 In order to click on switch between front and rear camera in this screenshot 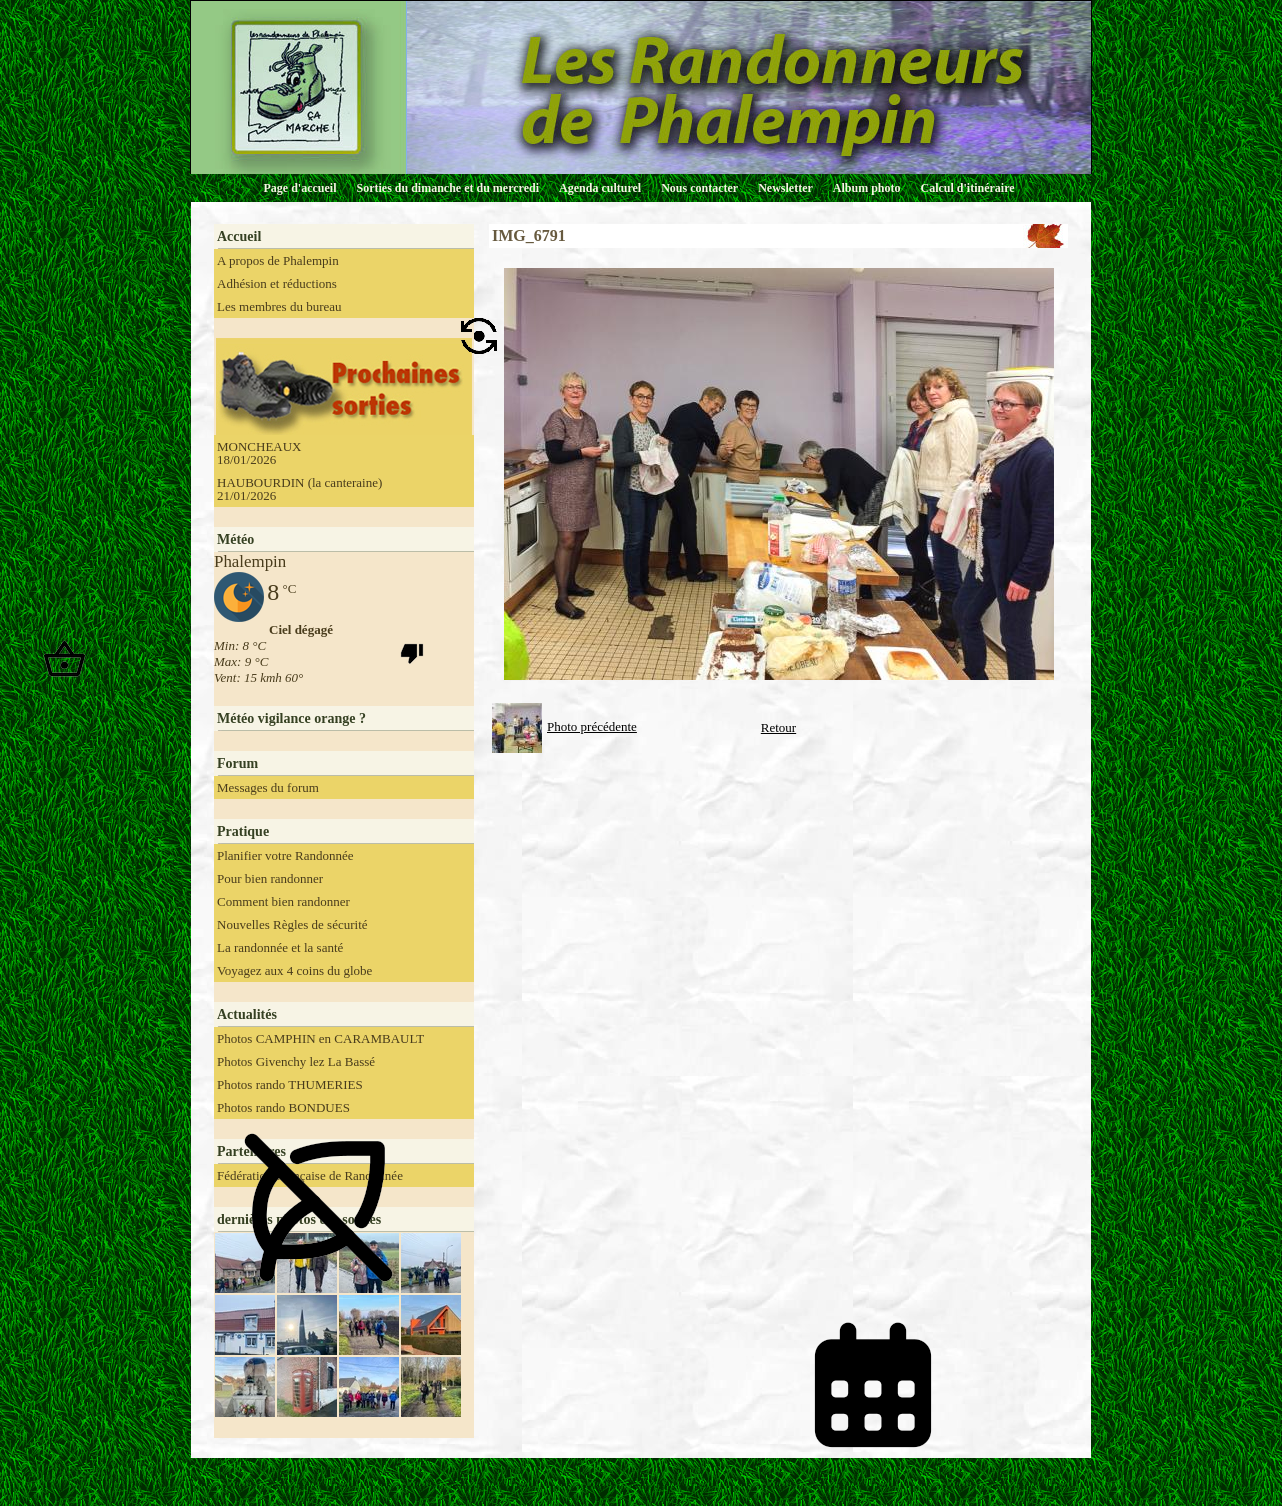, I will do `click(479, 336)`.